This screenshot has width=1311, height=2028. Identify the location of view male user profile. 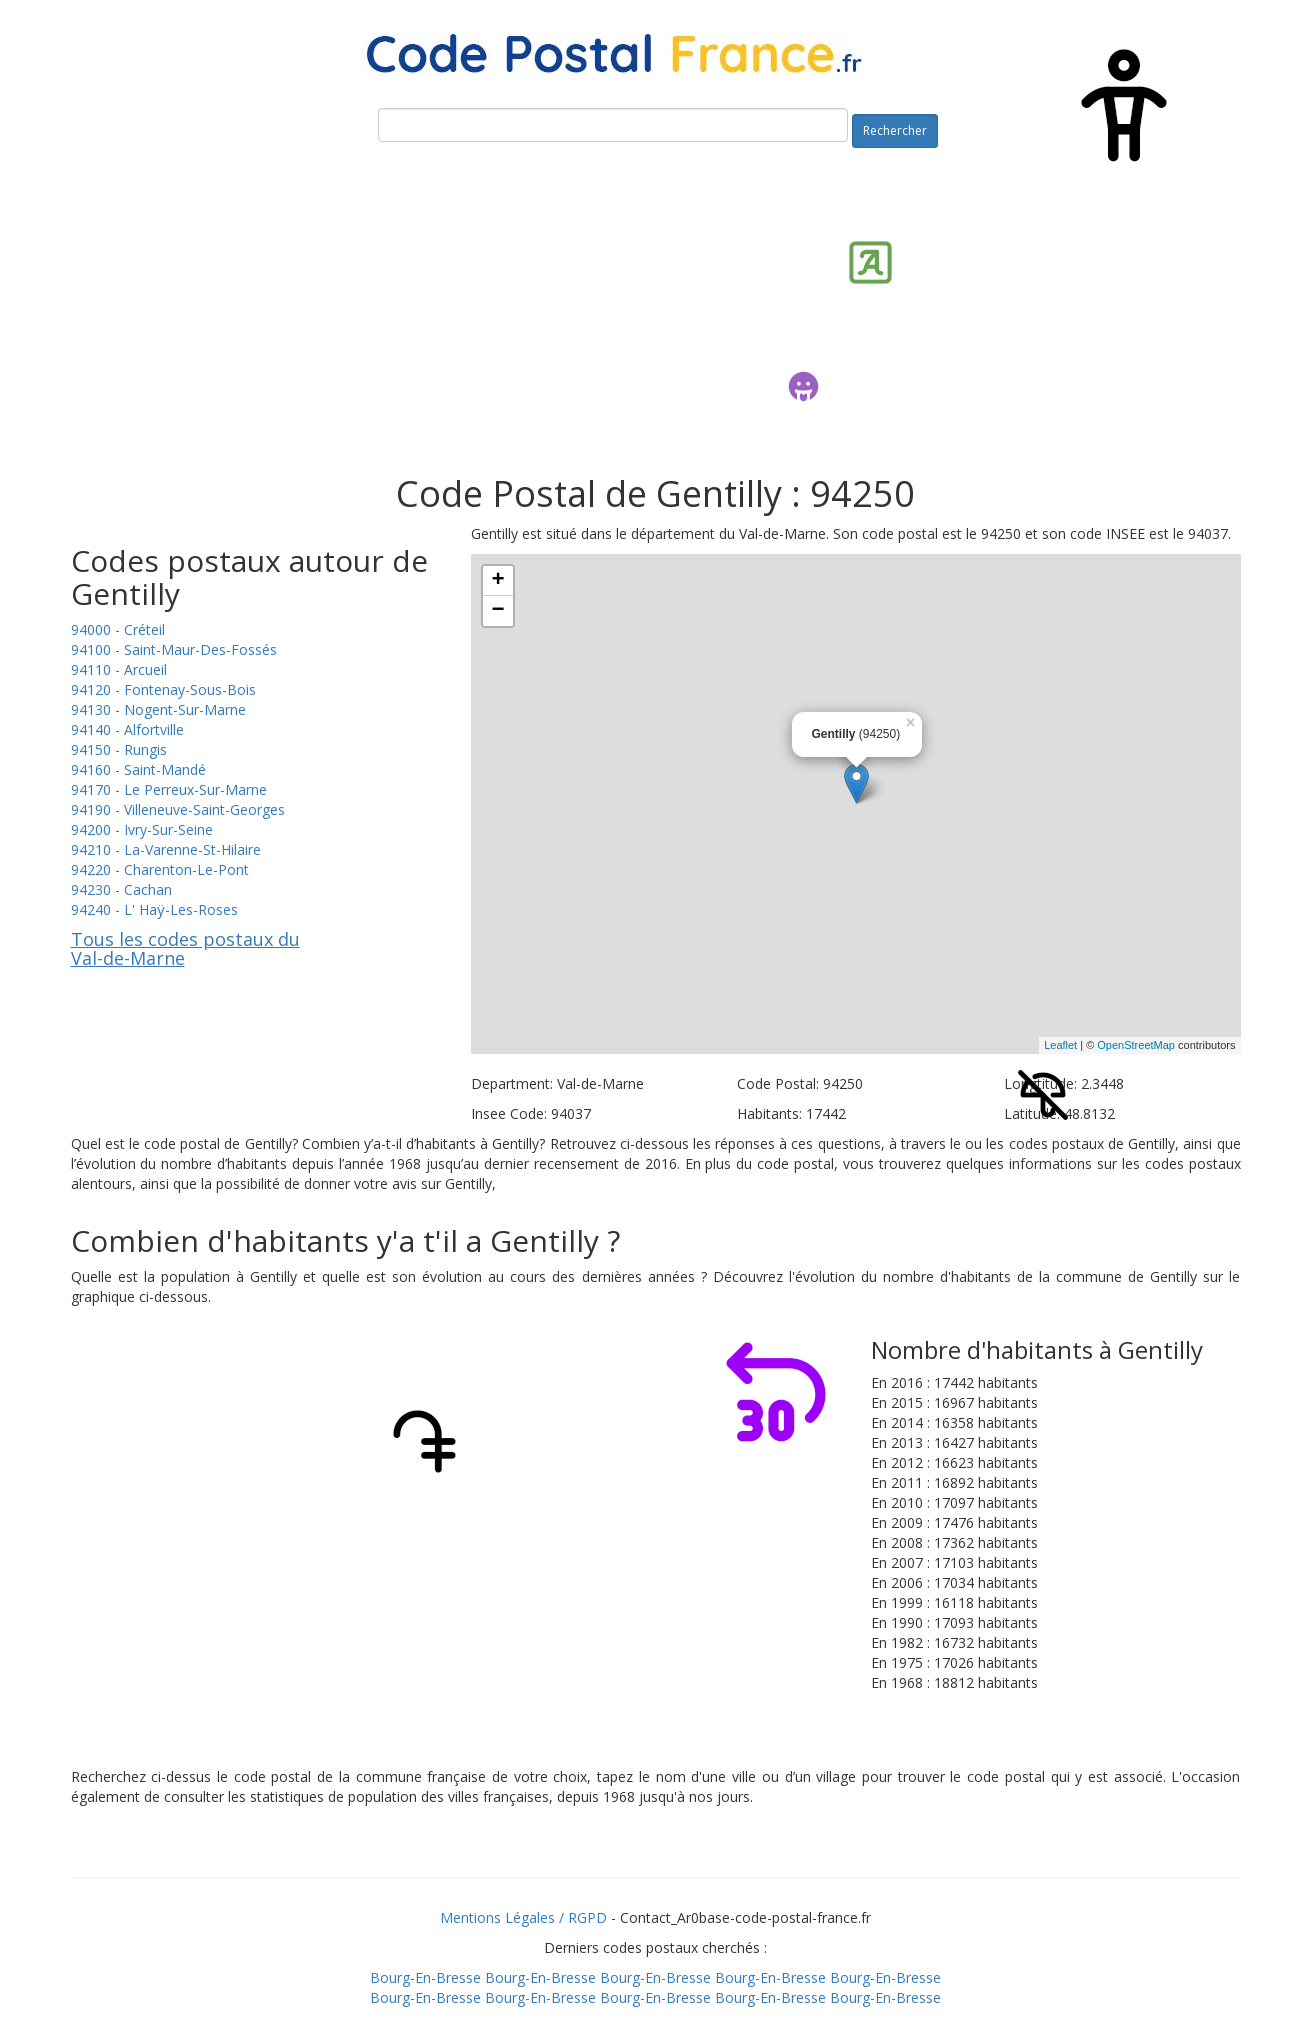
(1124, 108).